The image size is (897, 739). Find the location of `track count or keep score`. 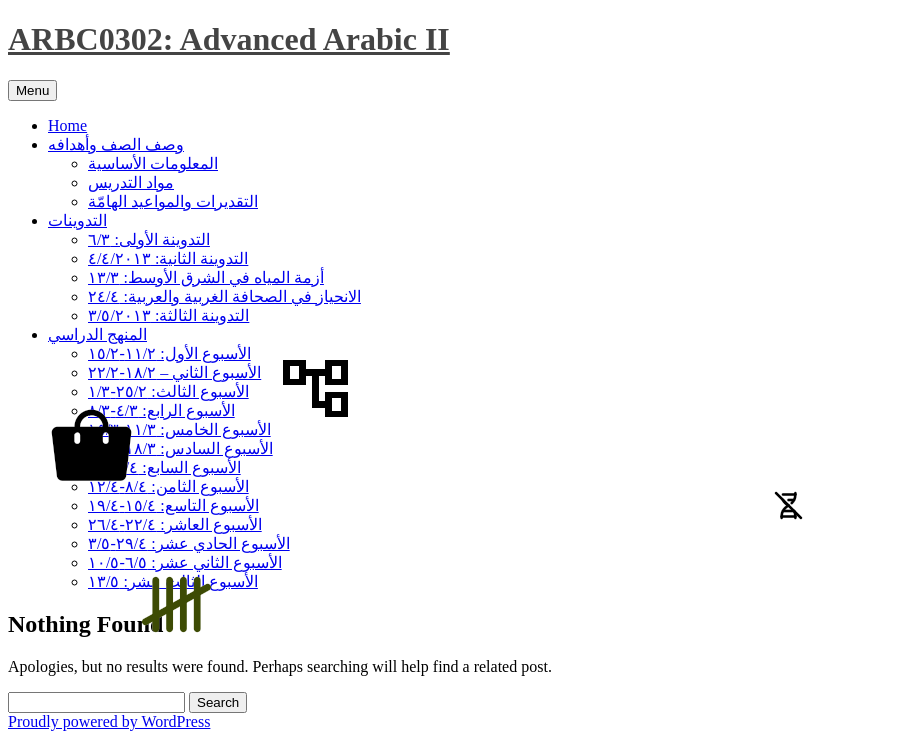

track count or keep score is located at coordinates (176, 604).